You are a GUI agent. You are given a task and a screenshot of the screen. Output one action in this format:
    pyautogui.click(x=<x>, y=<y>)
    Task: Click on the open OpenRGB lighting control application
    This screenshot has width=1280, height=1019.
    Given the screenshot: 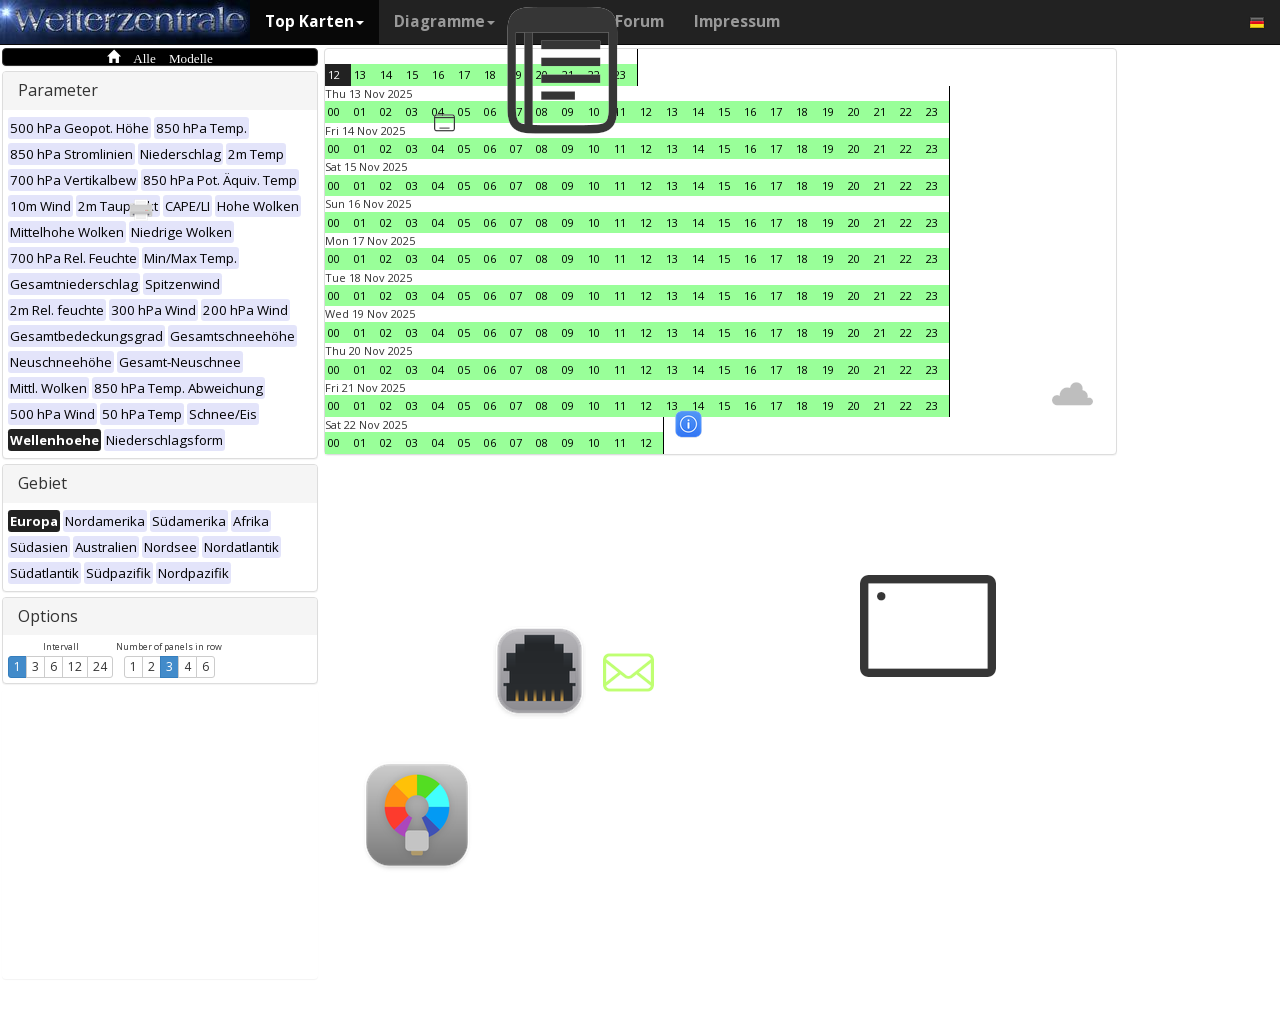 What is the action you would take?
    pyautogui.click(x=417, y=815)
    